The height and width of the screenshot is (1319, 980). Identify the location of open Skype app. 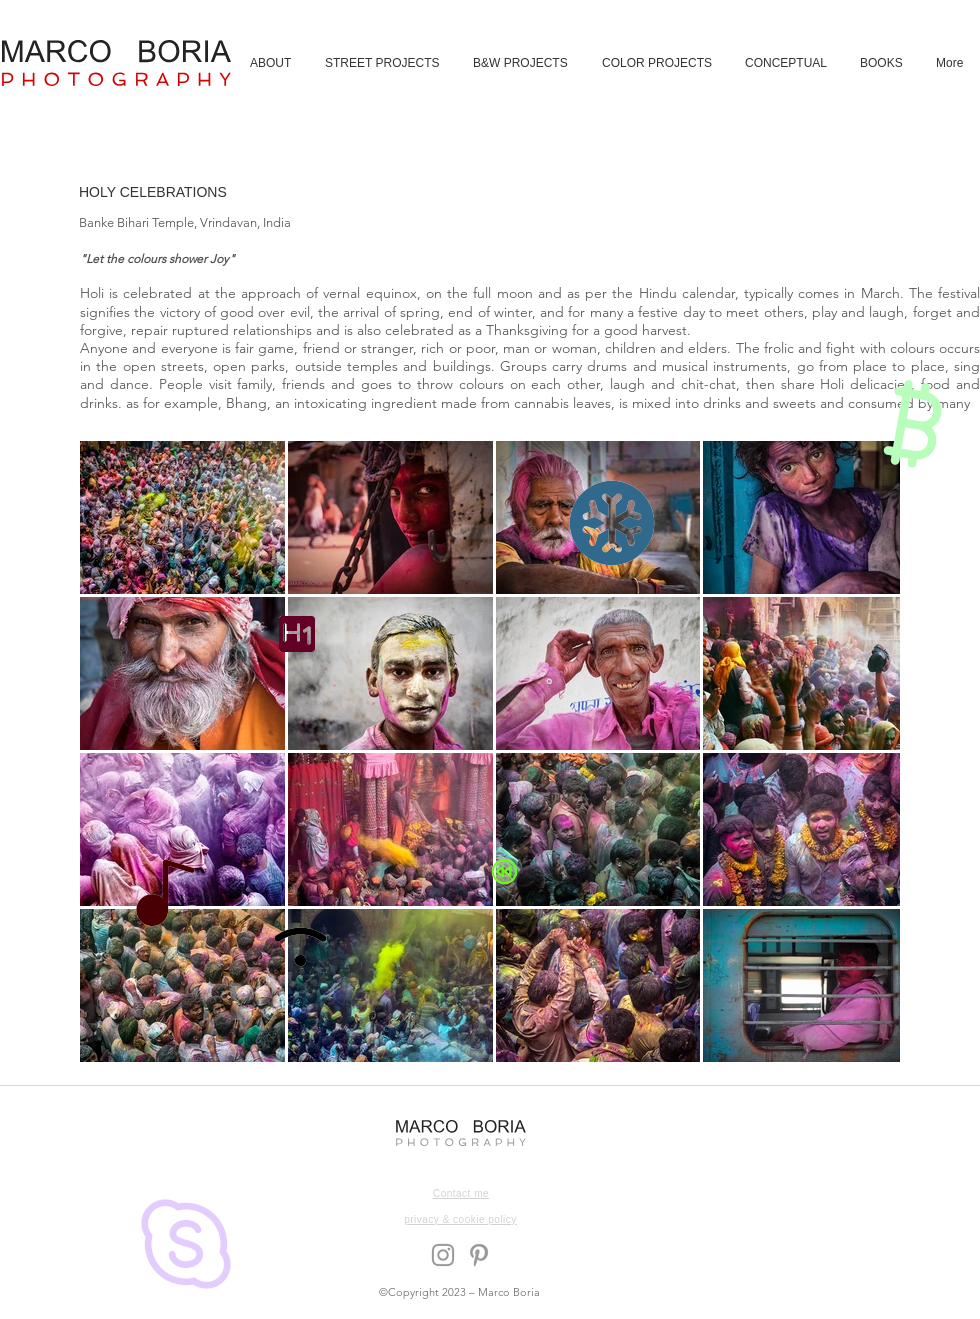
(186, 1244).